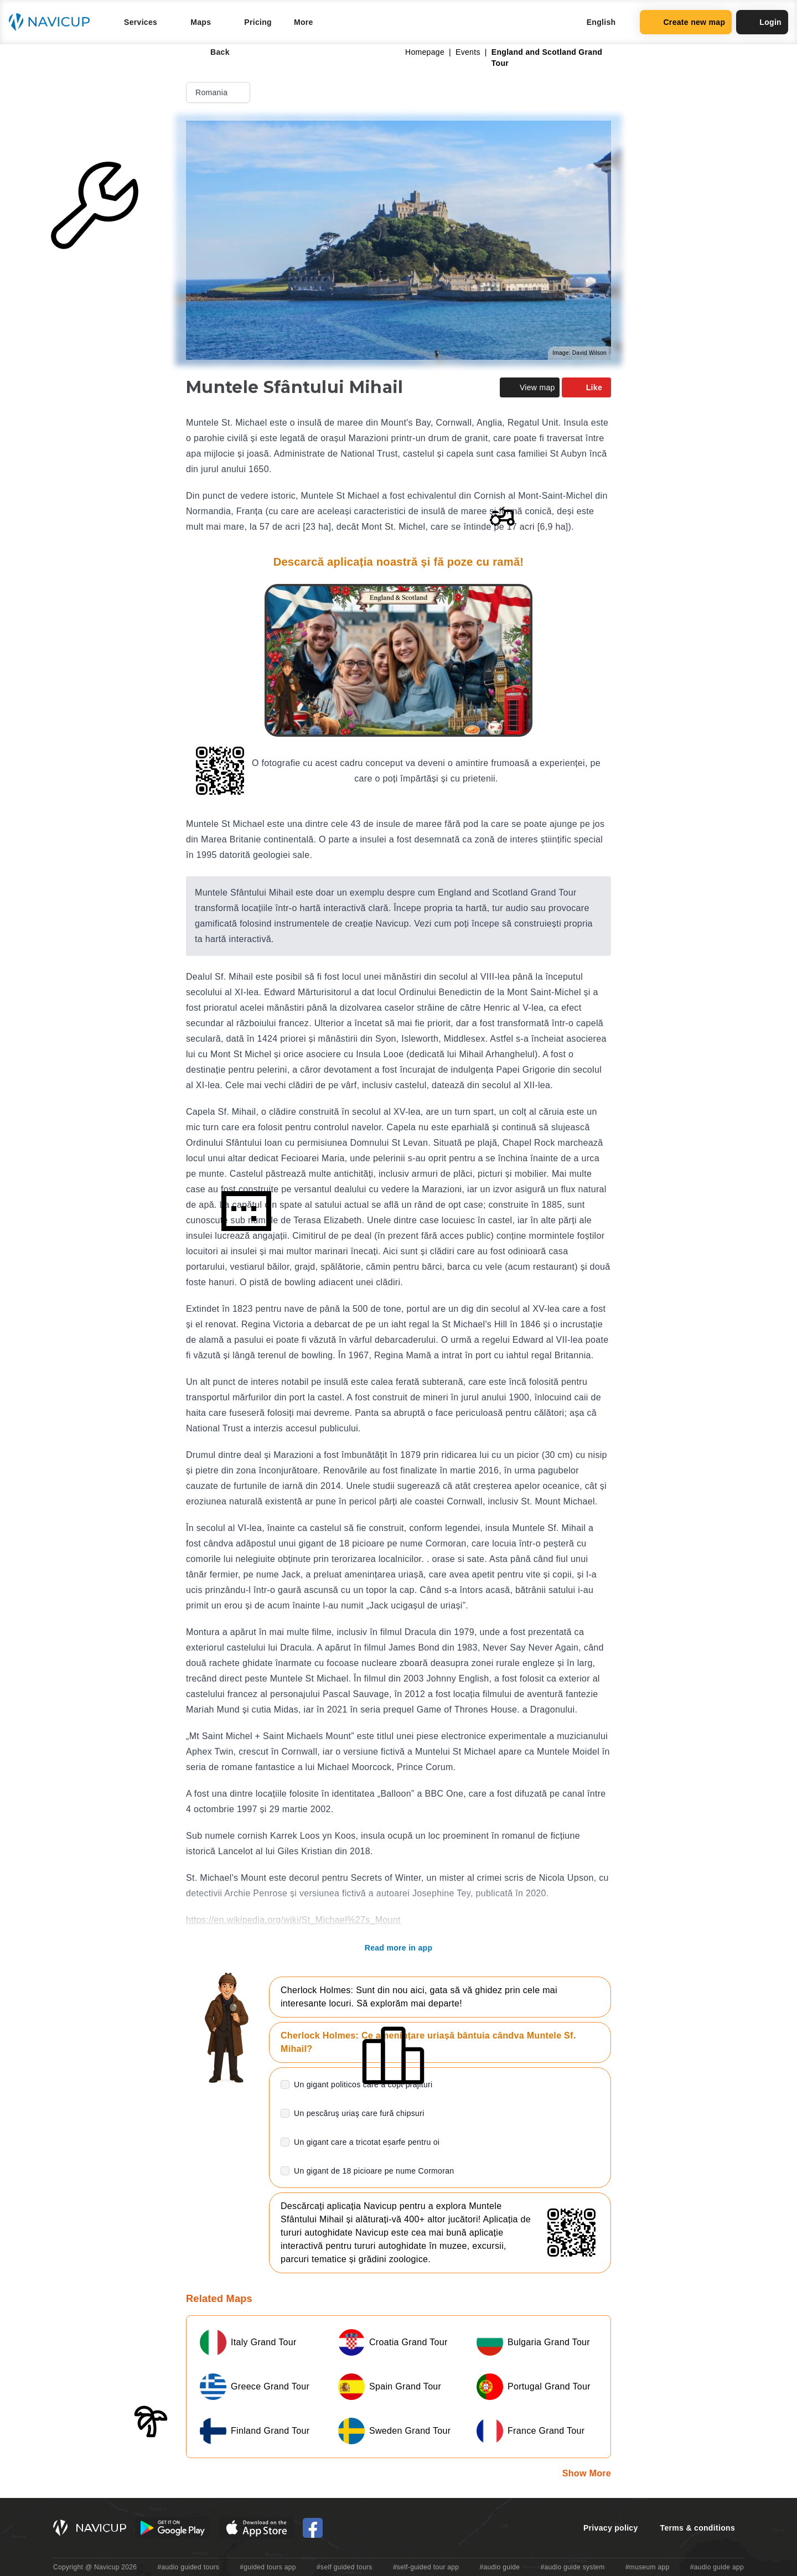 This screenshot has height=2576, width=797. What do you see at coordinates (393, 2055) in the screenshot?
I see `view rankings or leaderboard` at bounding box center [393, 2055].